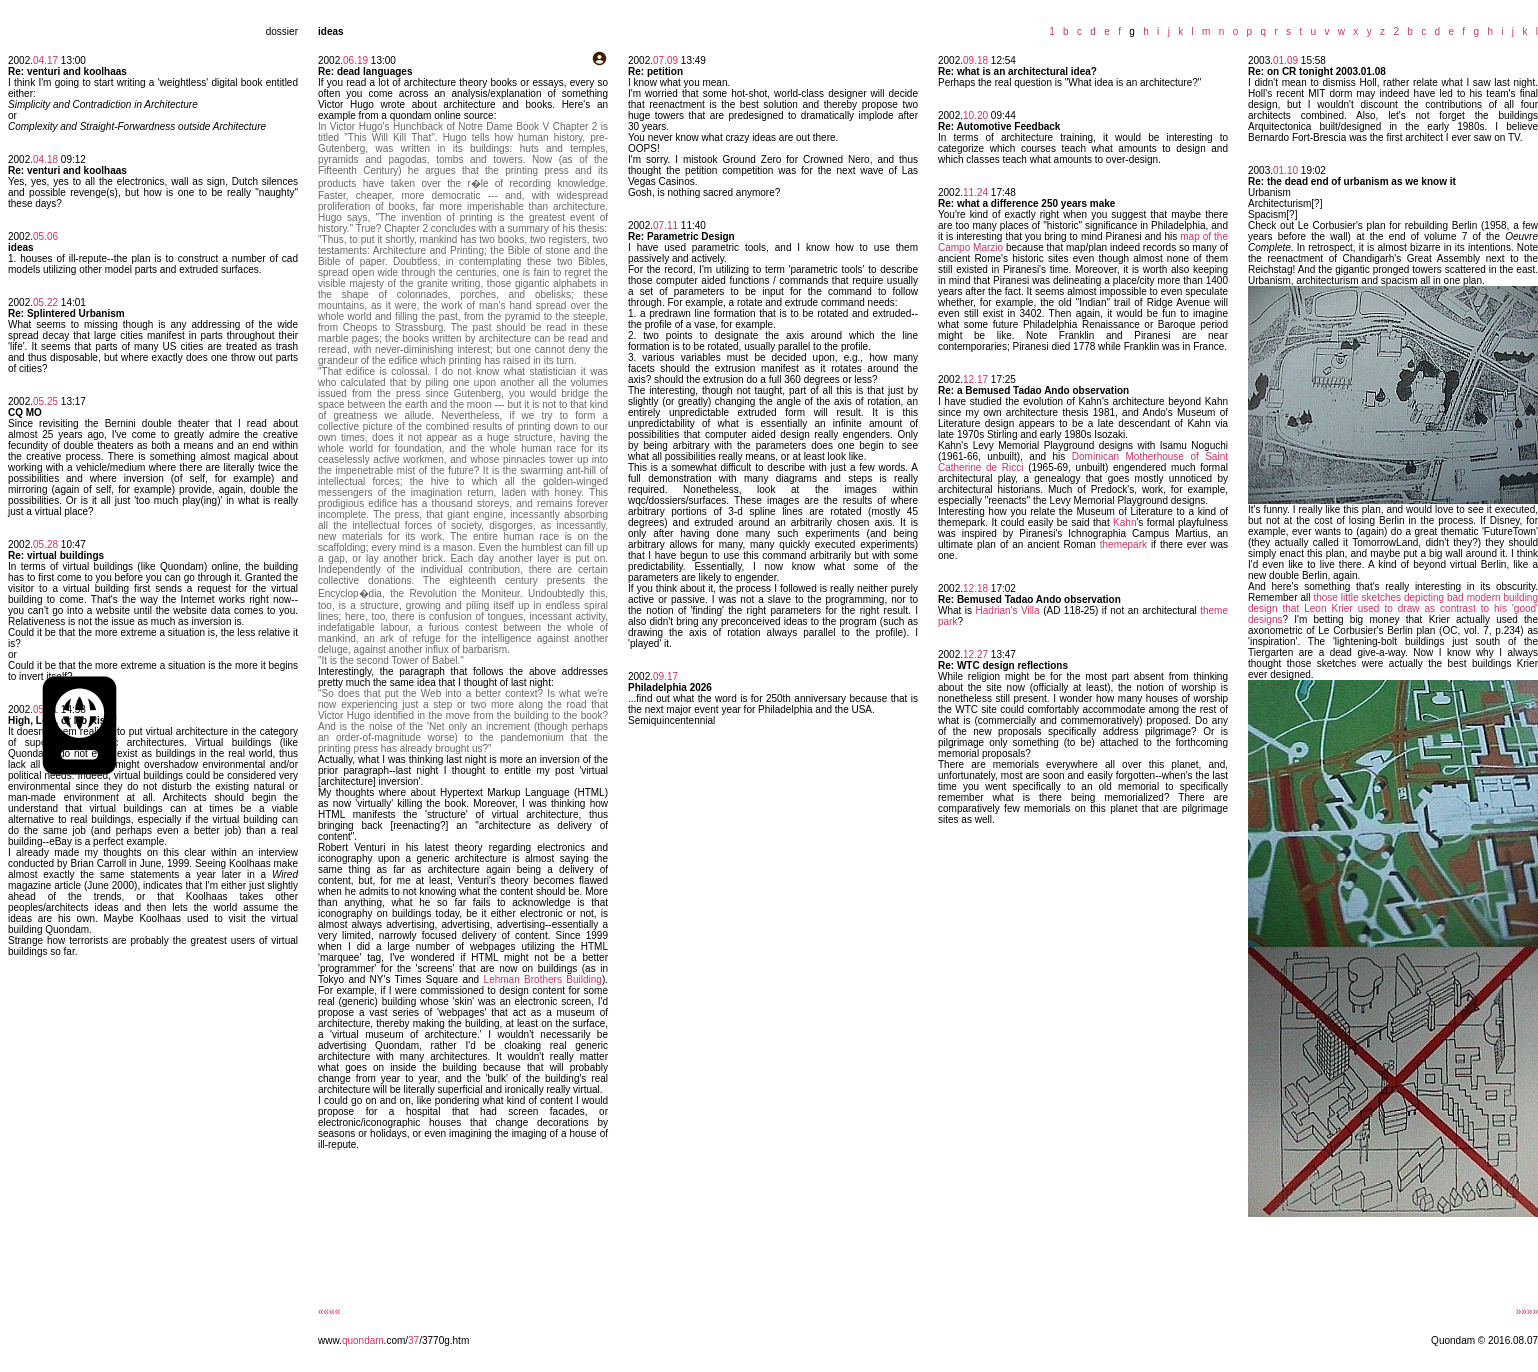  What do you see at coordinates (79, 725) in the screenshot?
I see `access passport or travel documents` at bounding box center [79, 725].